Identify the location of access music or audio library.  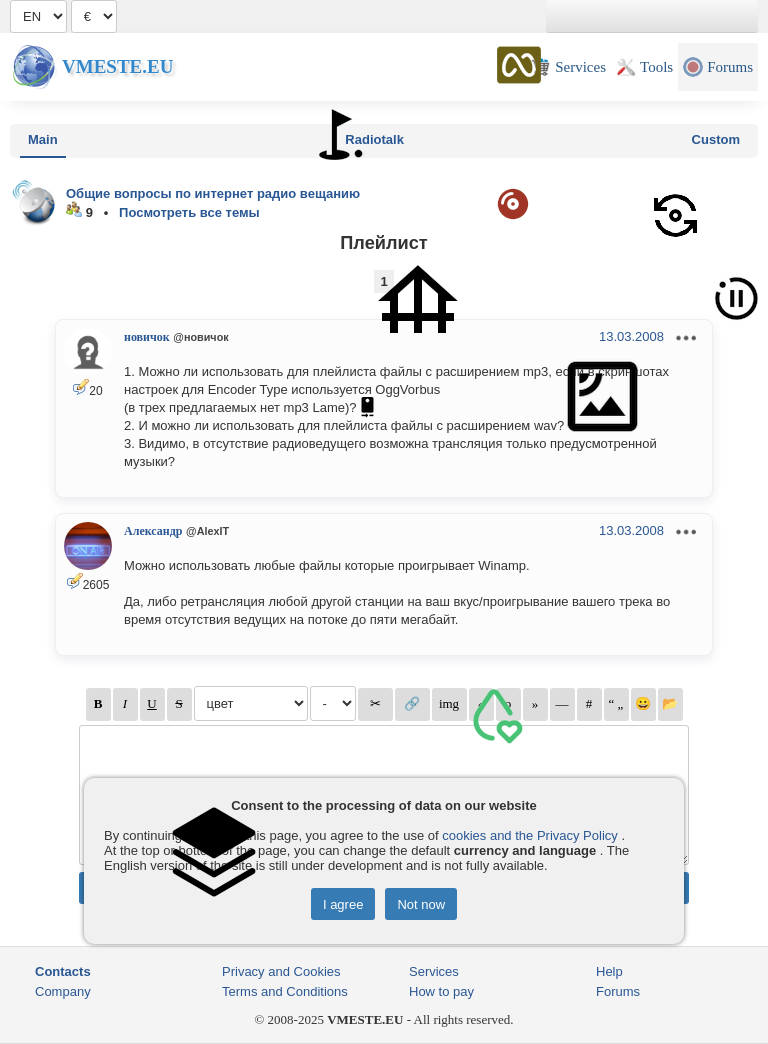
(513, 204).